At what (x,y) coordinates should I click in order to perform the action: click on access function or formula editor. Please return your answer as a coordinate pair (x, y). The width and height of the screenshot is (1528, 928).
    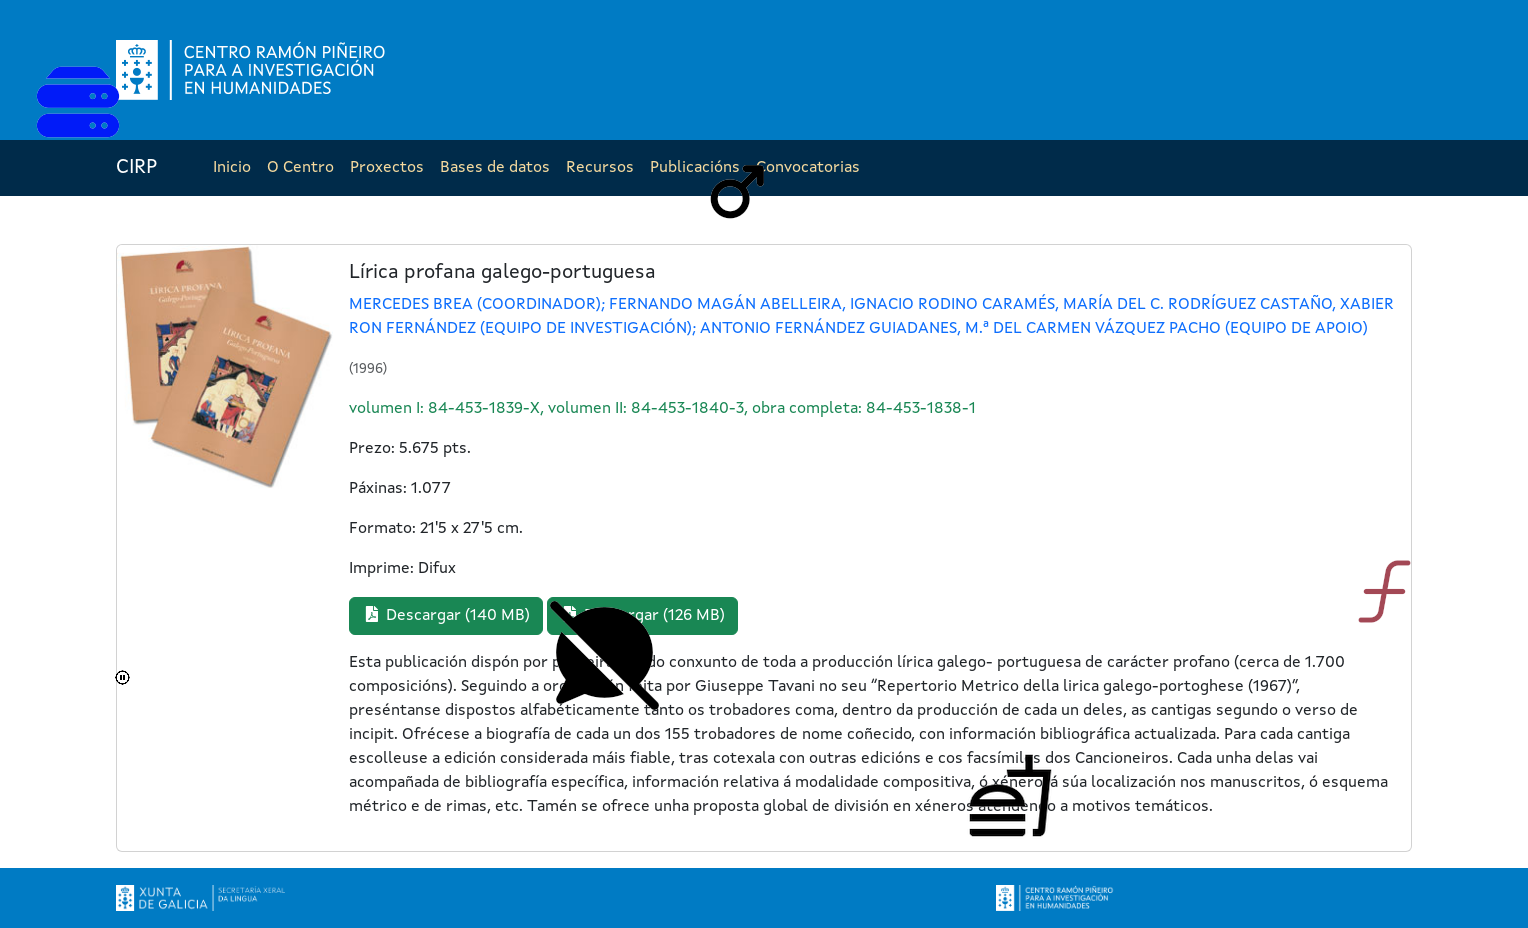
    Looking at the image, I should click on (1384, 591).